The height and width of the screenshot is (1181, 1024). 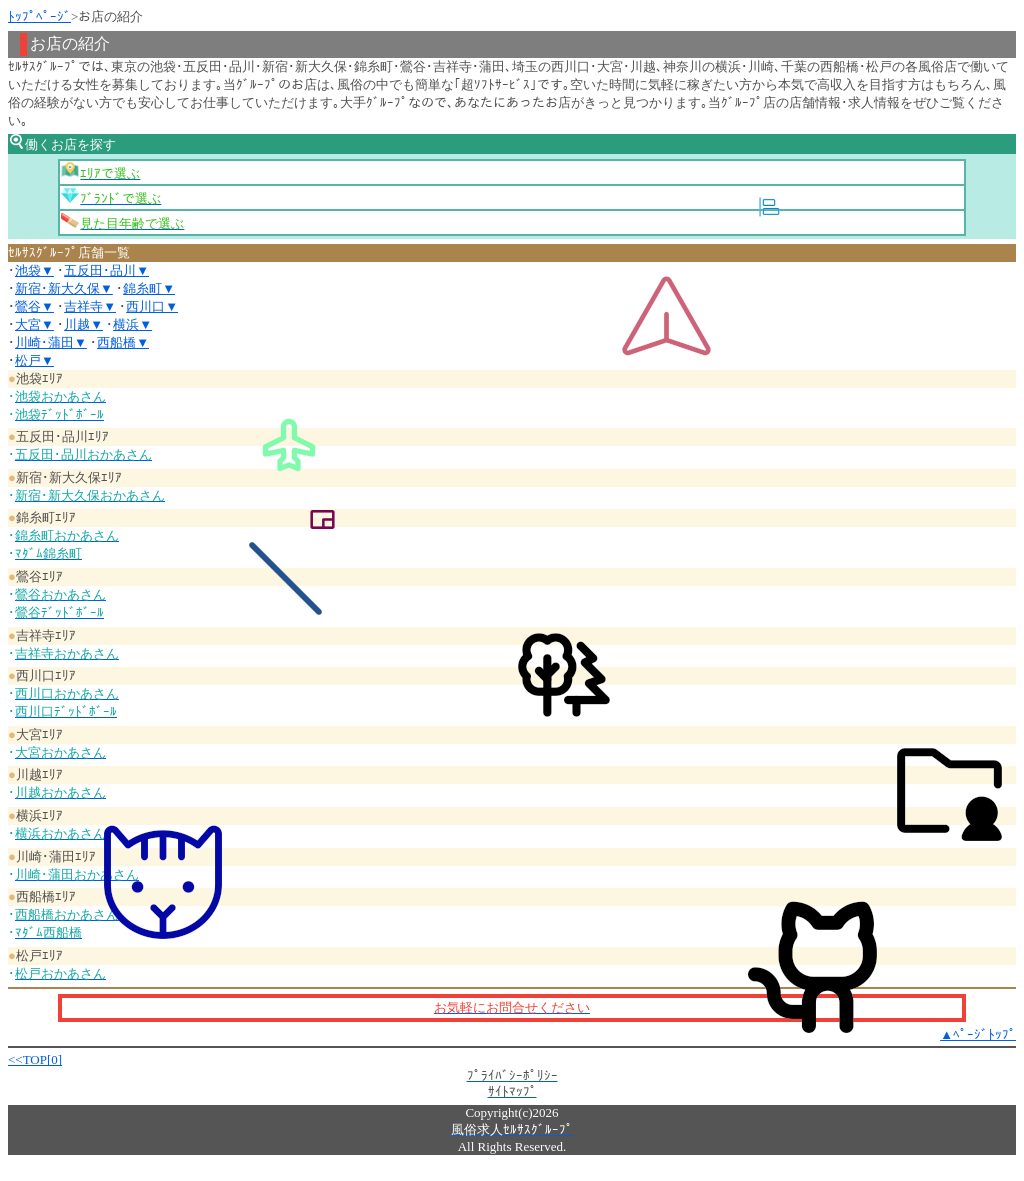 I want to click on view pet or animal-related content, so click(x=163, y=880).